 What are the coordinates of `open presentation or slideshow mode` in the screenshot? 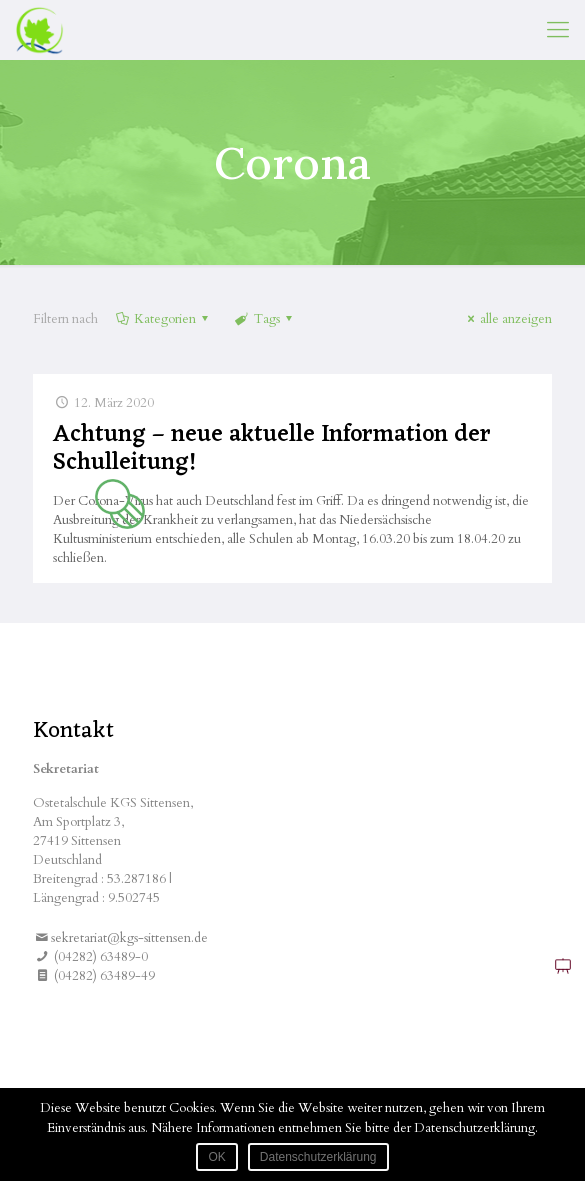 It's located at (563, 966).